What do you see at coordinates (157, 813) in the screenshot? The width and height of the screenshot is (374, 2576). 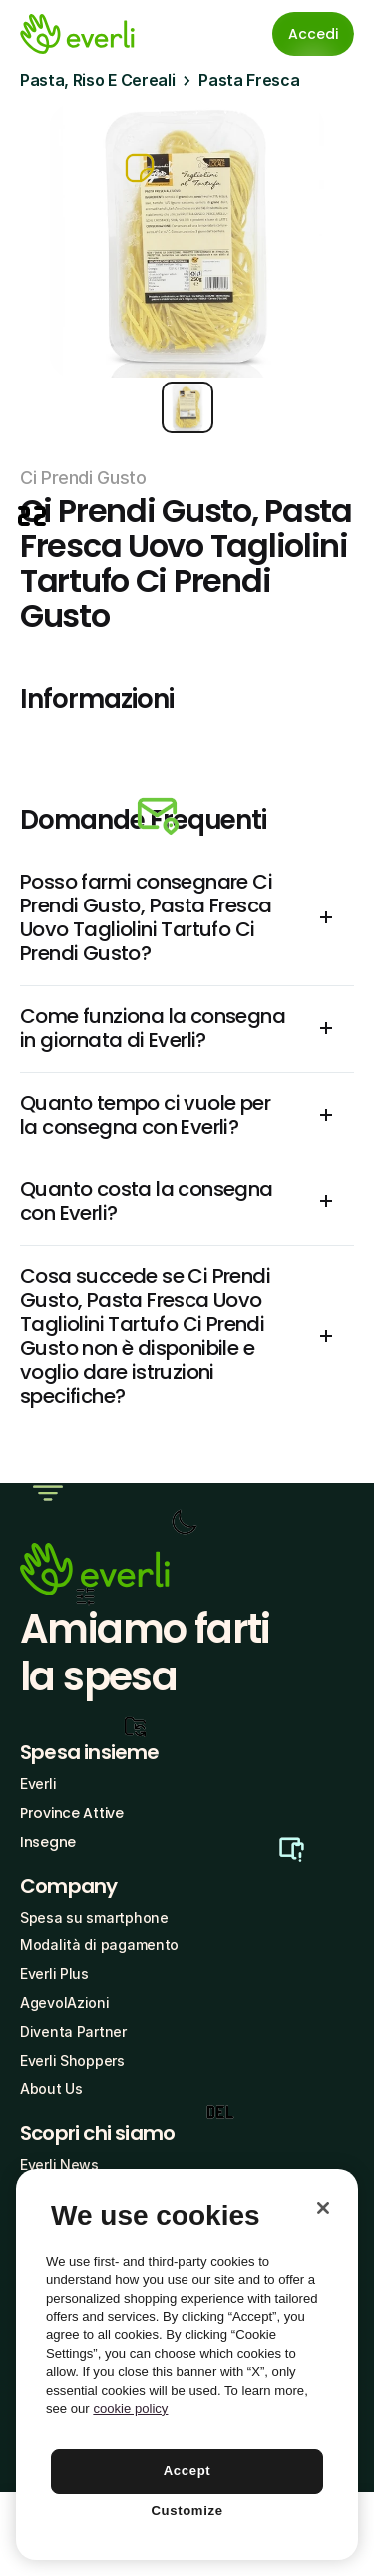 I see `view location-tagged emails` at bounding box center [157, 813].